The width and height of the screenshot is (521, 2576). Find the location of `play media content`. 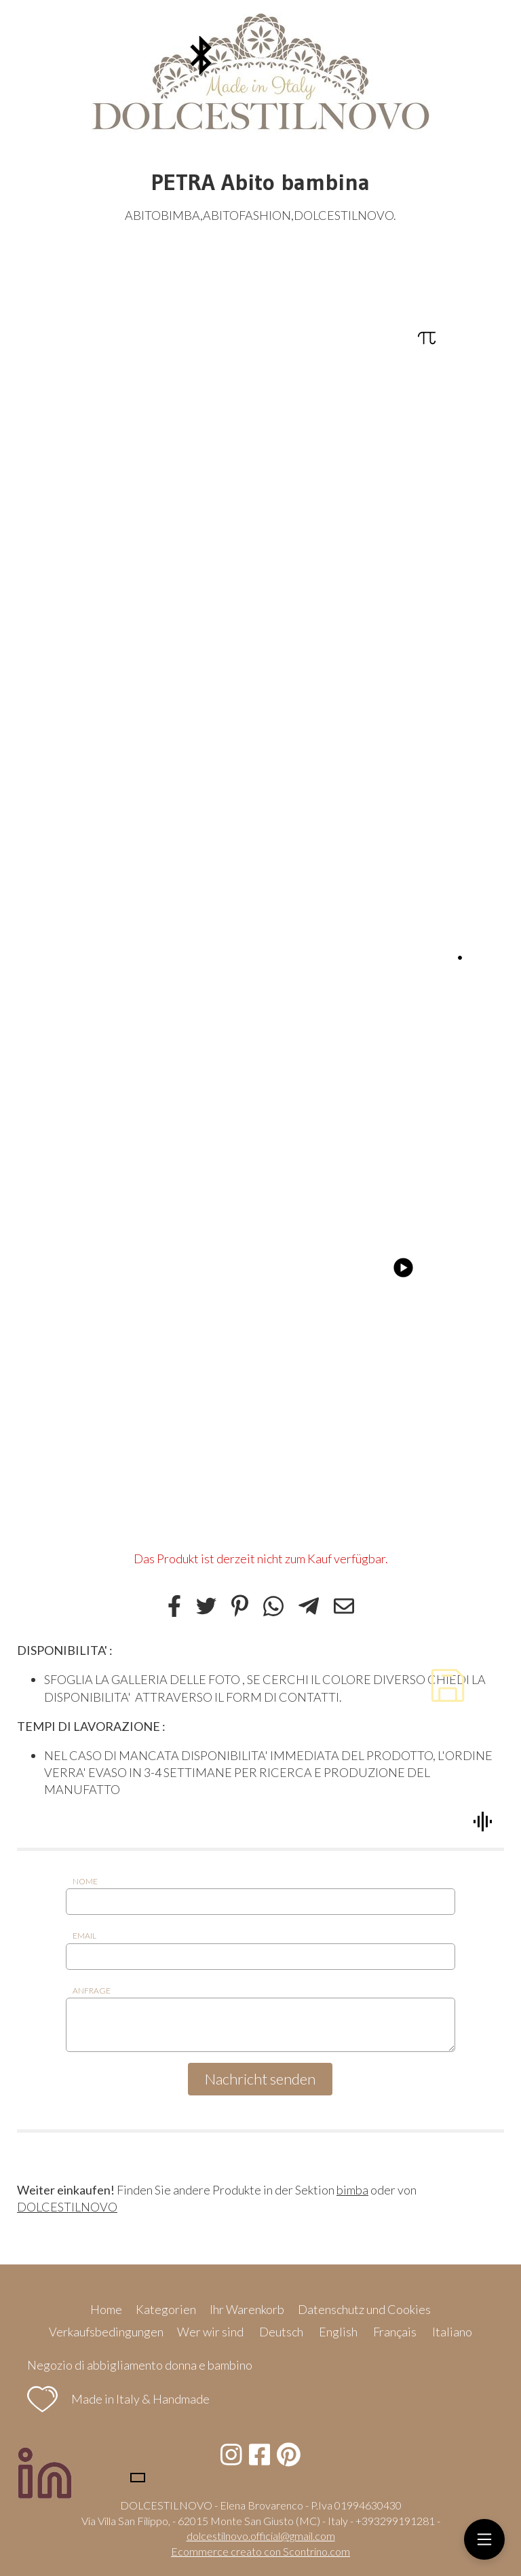

play media content is located at coordinates (403, 1267).